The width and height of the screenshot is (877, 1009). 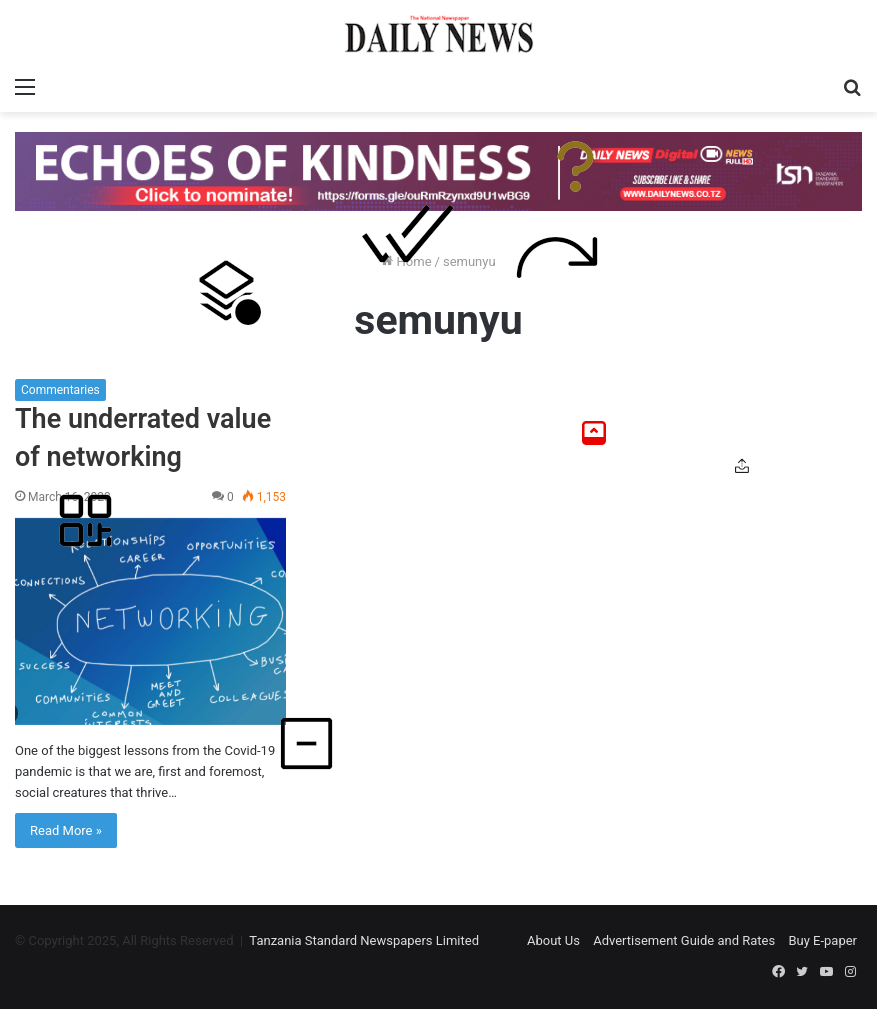 I want to click on mark all items as complete, so click(x=409, y=234).